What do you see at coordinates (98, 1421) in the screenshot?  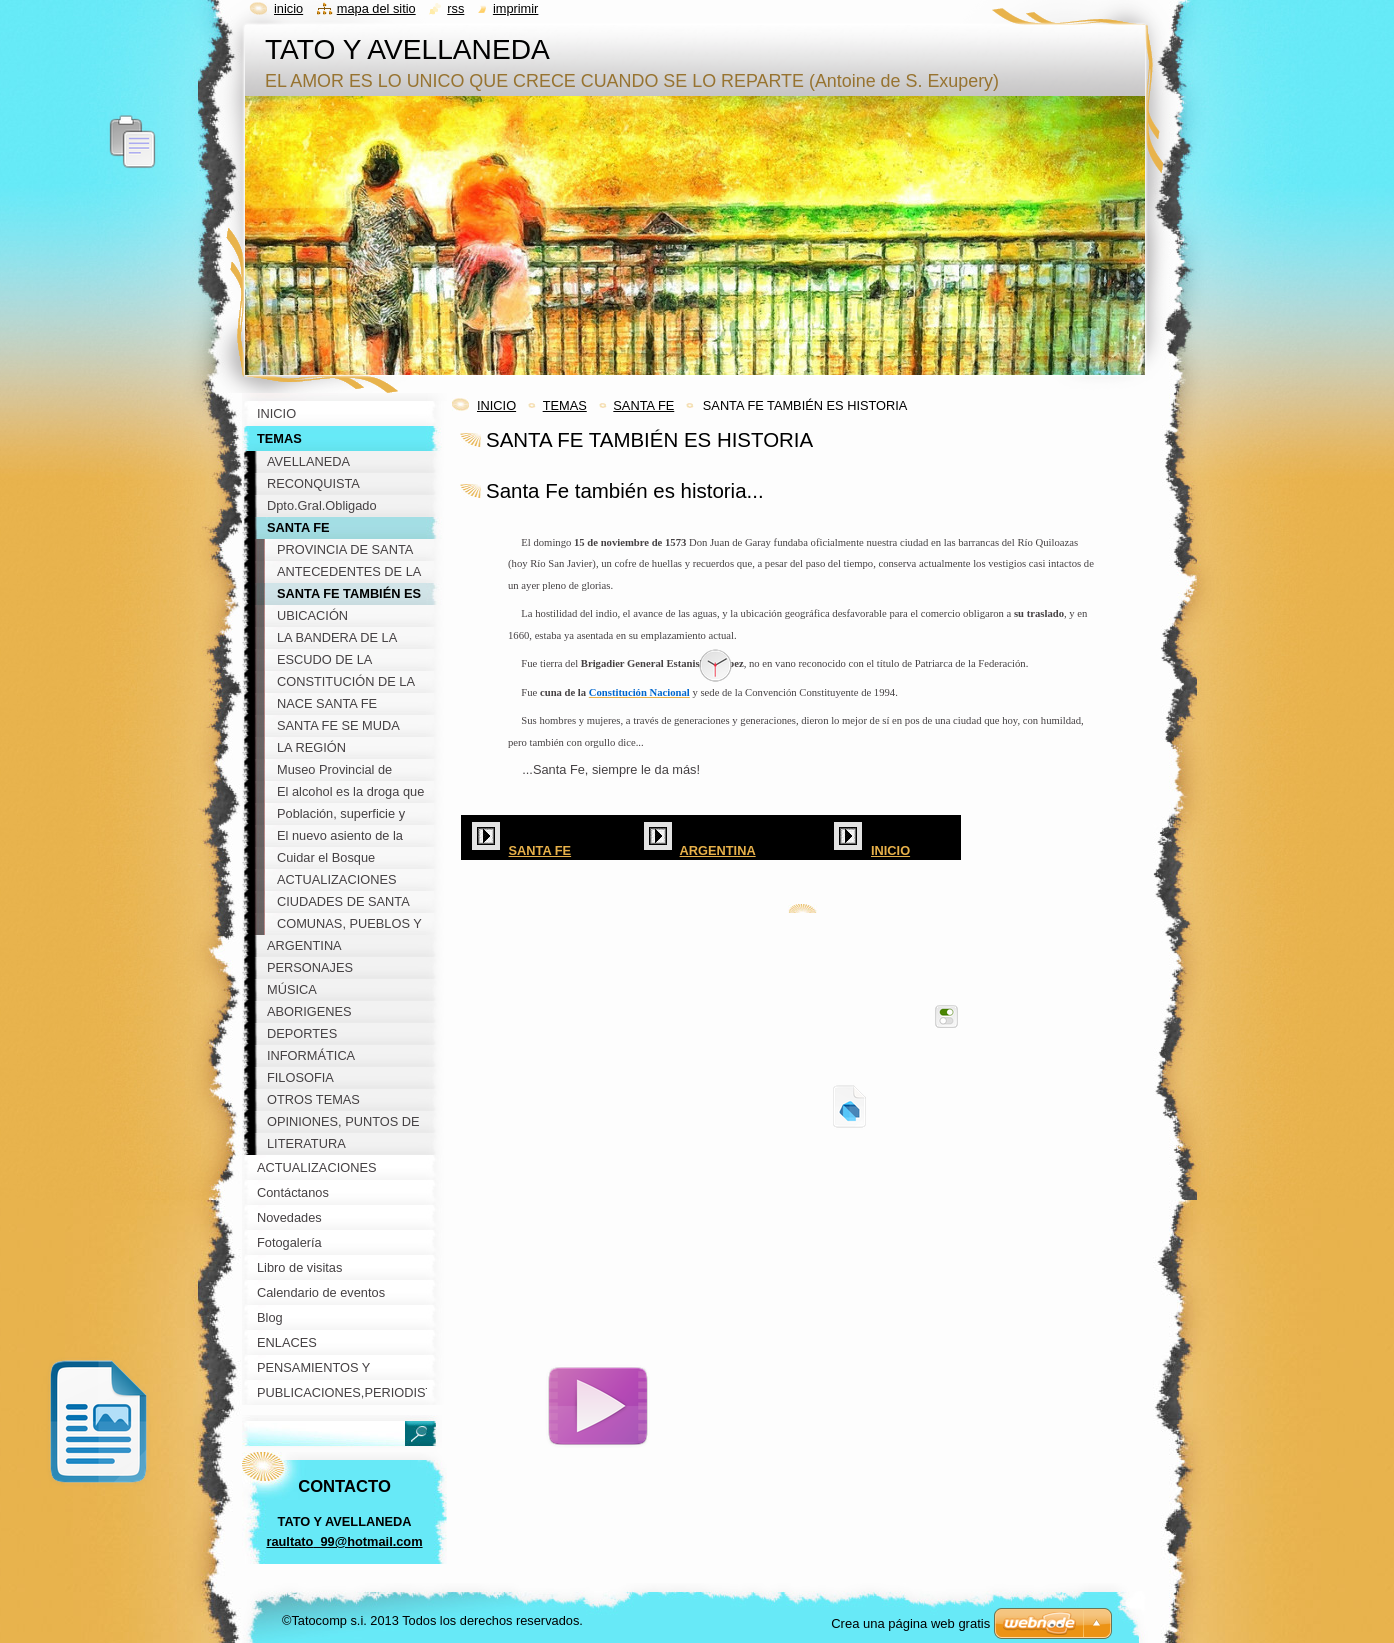 I see `libreoffice writer document template file` at bounding box center [98, 1421].